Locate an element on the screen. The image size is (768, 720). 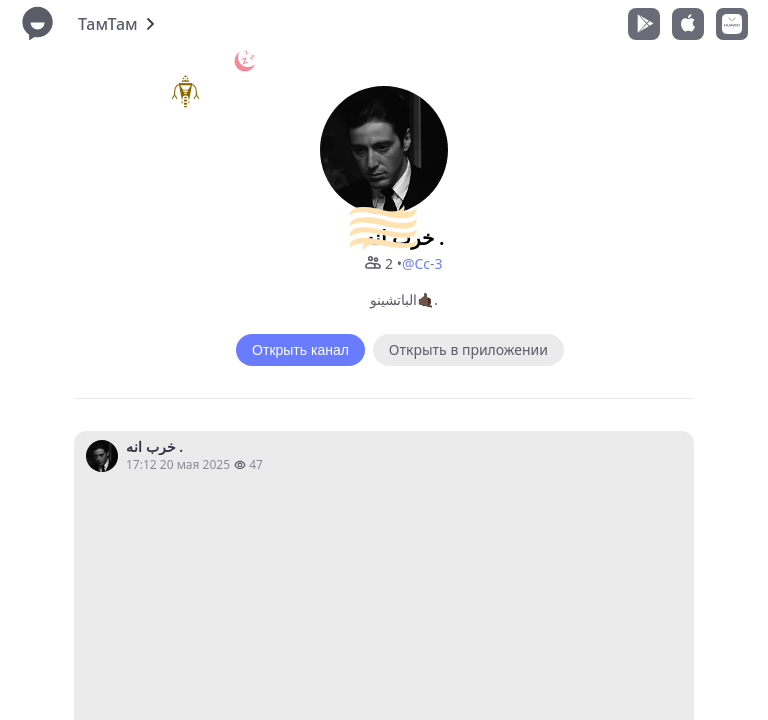
robot or automation feature is located at coordinates (185, 91).